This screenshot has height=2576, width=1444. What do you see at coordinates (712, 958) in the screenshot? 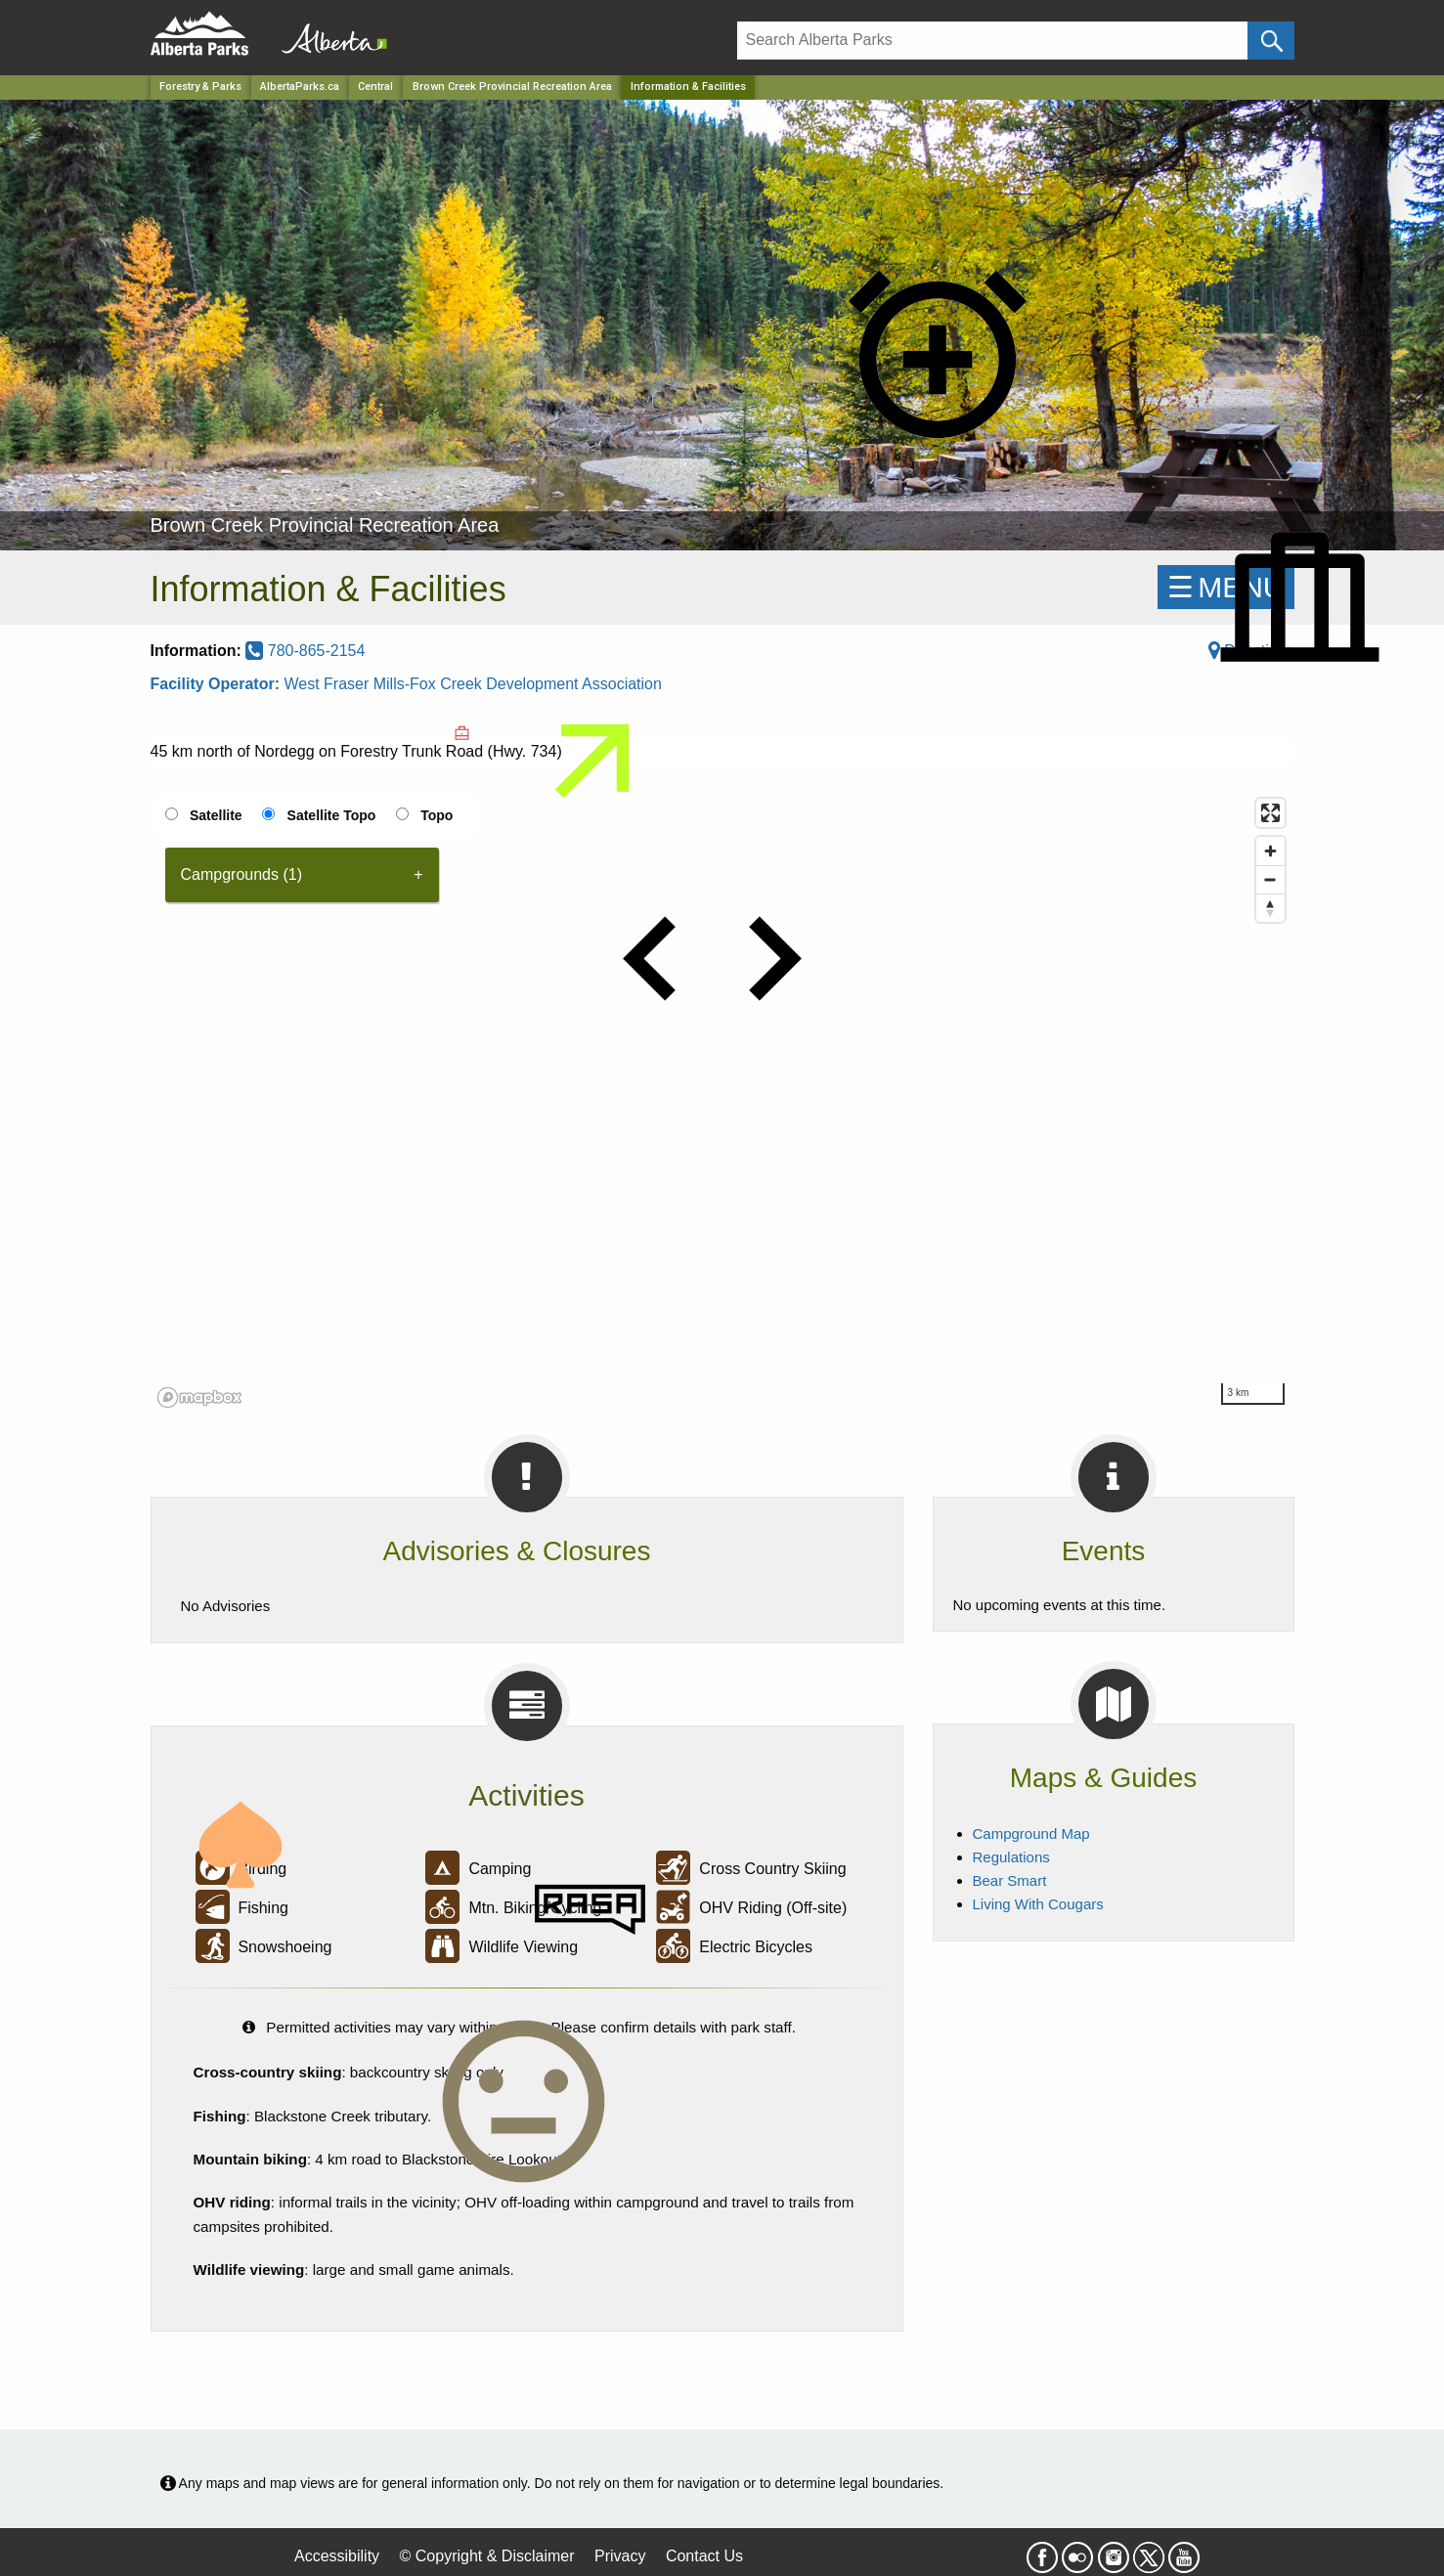
I see `view or edit source code` at bounding box center [712, 958].